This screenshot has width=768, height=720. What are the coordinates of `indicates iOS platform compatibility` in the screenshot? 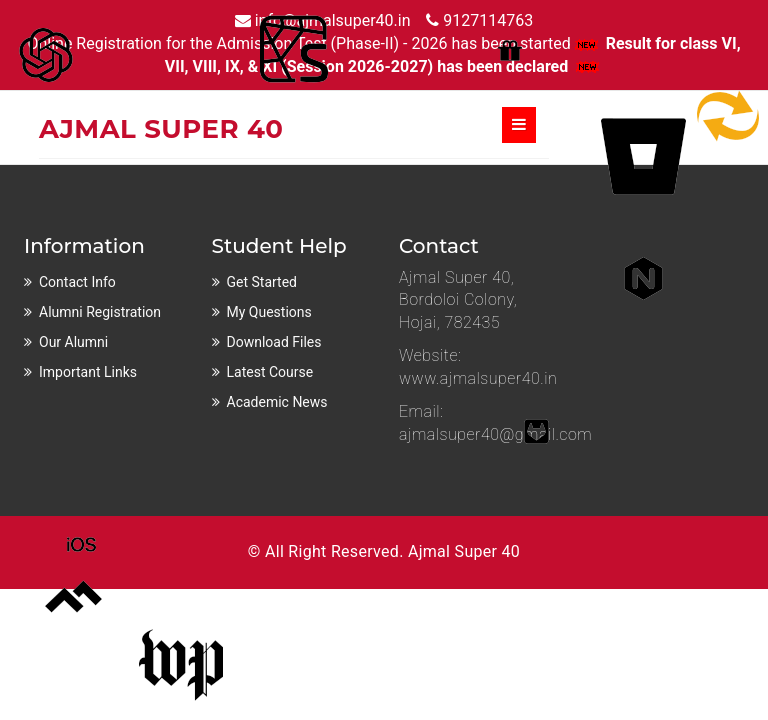 It's located at (81, 544).